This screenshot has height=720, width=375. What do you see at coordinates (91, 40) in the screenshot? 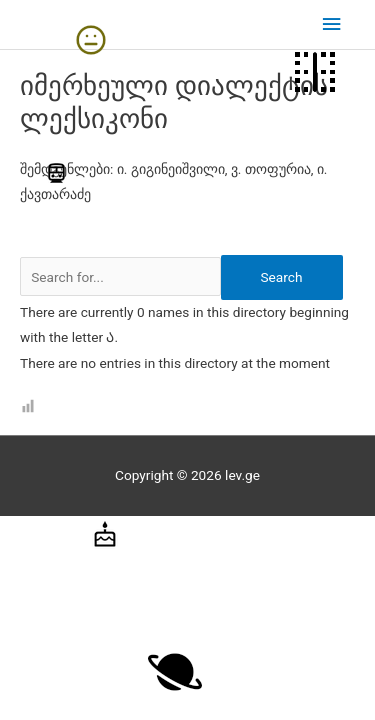
I see `rate your experience as neutral` at bounding box center [91, 40].